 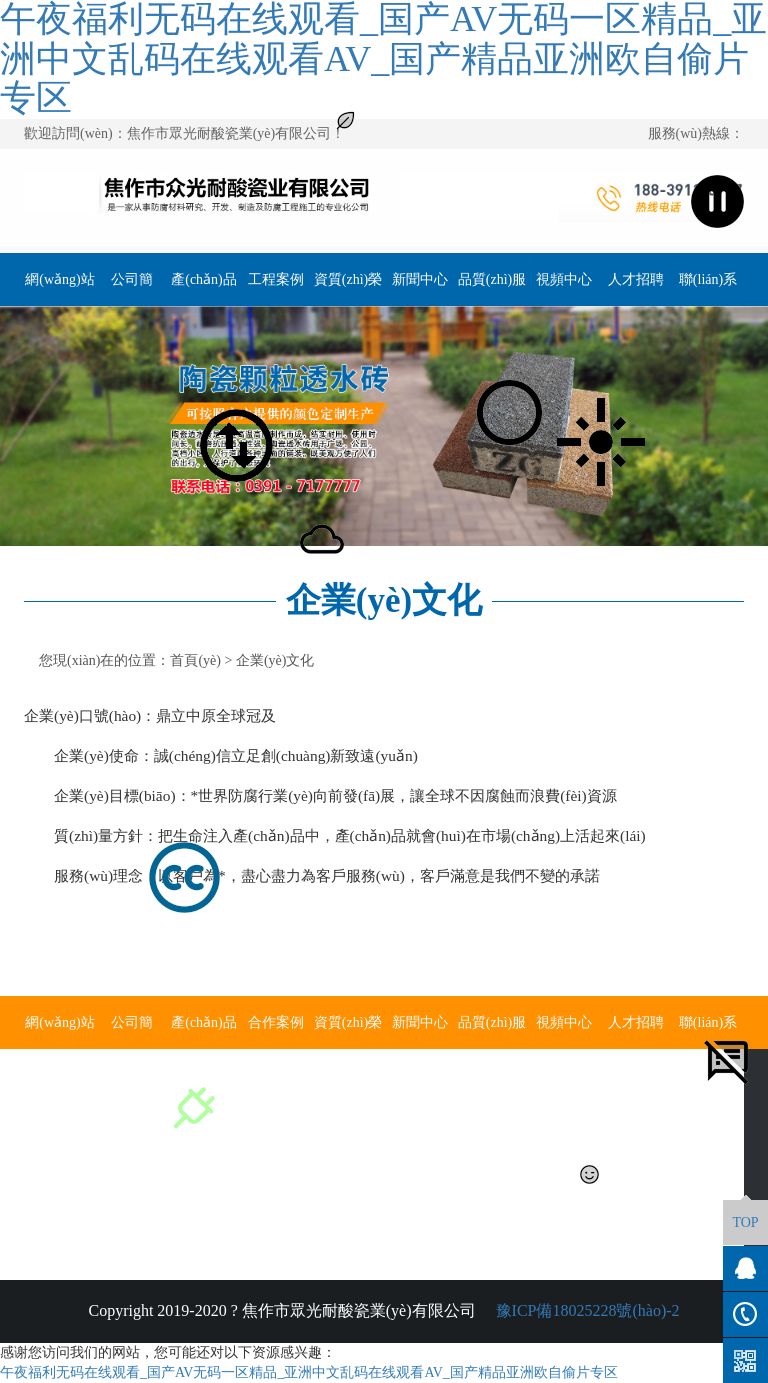 I want to click on pause media playback, so click(x=717, y=201).